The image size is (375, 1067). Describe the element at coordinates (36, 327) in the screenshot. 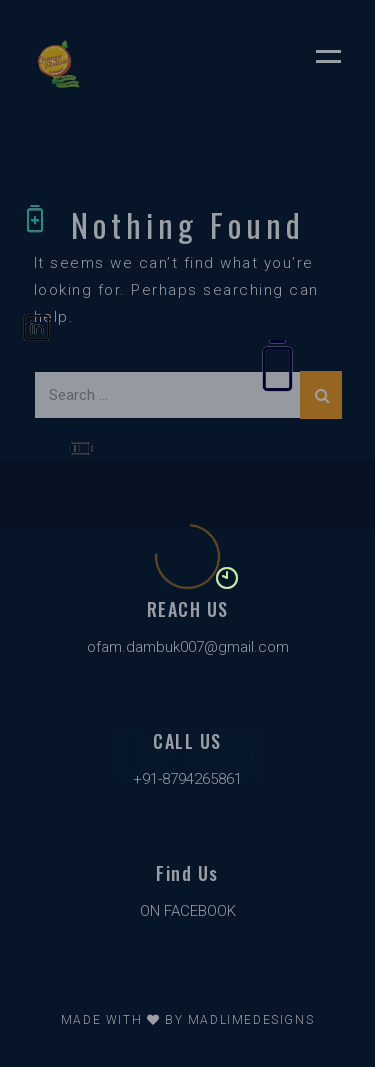

I see `open LinkedIn profile or page` at that location.